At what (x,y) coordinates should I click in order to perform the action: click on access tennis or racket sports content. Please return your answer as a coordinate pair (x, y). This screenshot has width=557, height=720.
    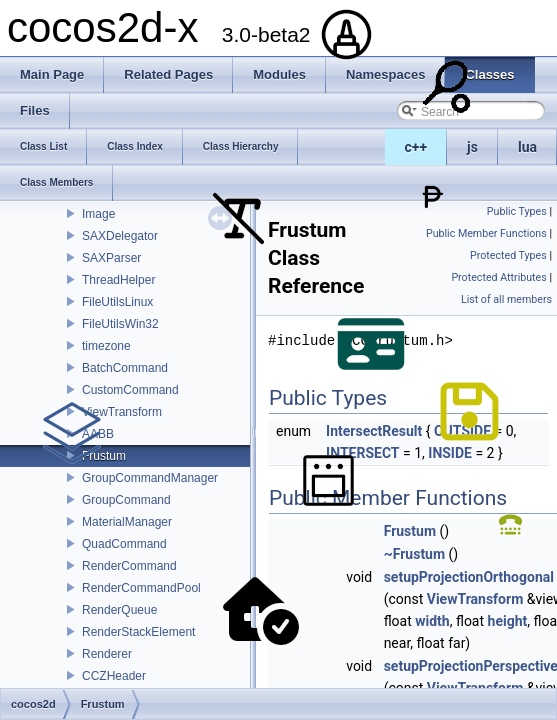
    Looking at the image, I should click on (446, 86).